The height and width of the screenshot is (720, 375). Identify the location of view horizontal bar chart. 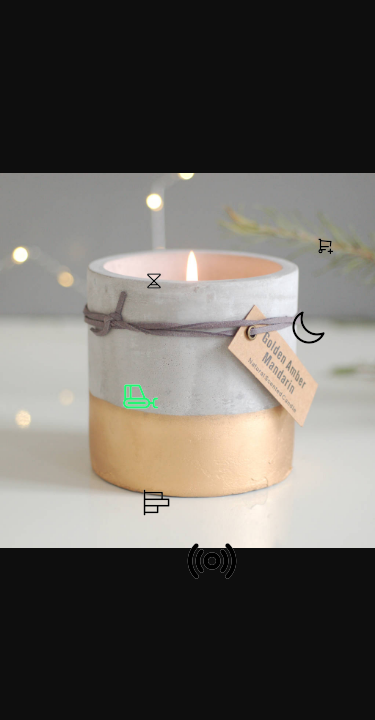
(155, 502).